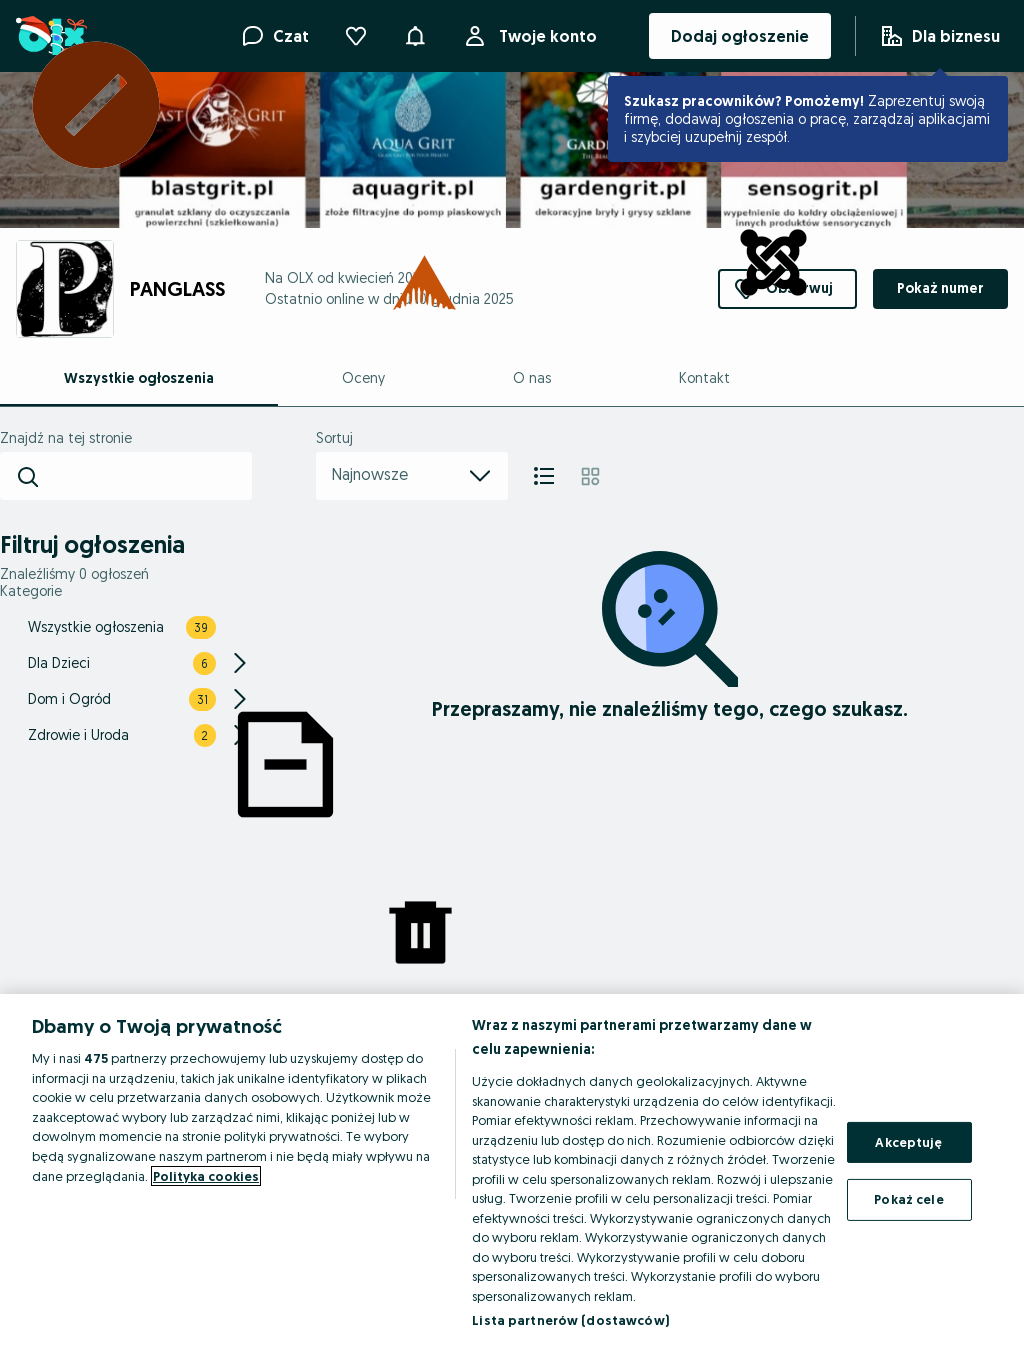 The height and width of the screenshot is (1351, 1024). What do you see at coordinates (96, 105) in the screenshot?
I see `indicates a blocked or prohibited action` at bounding box center [96, 105].